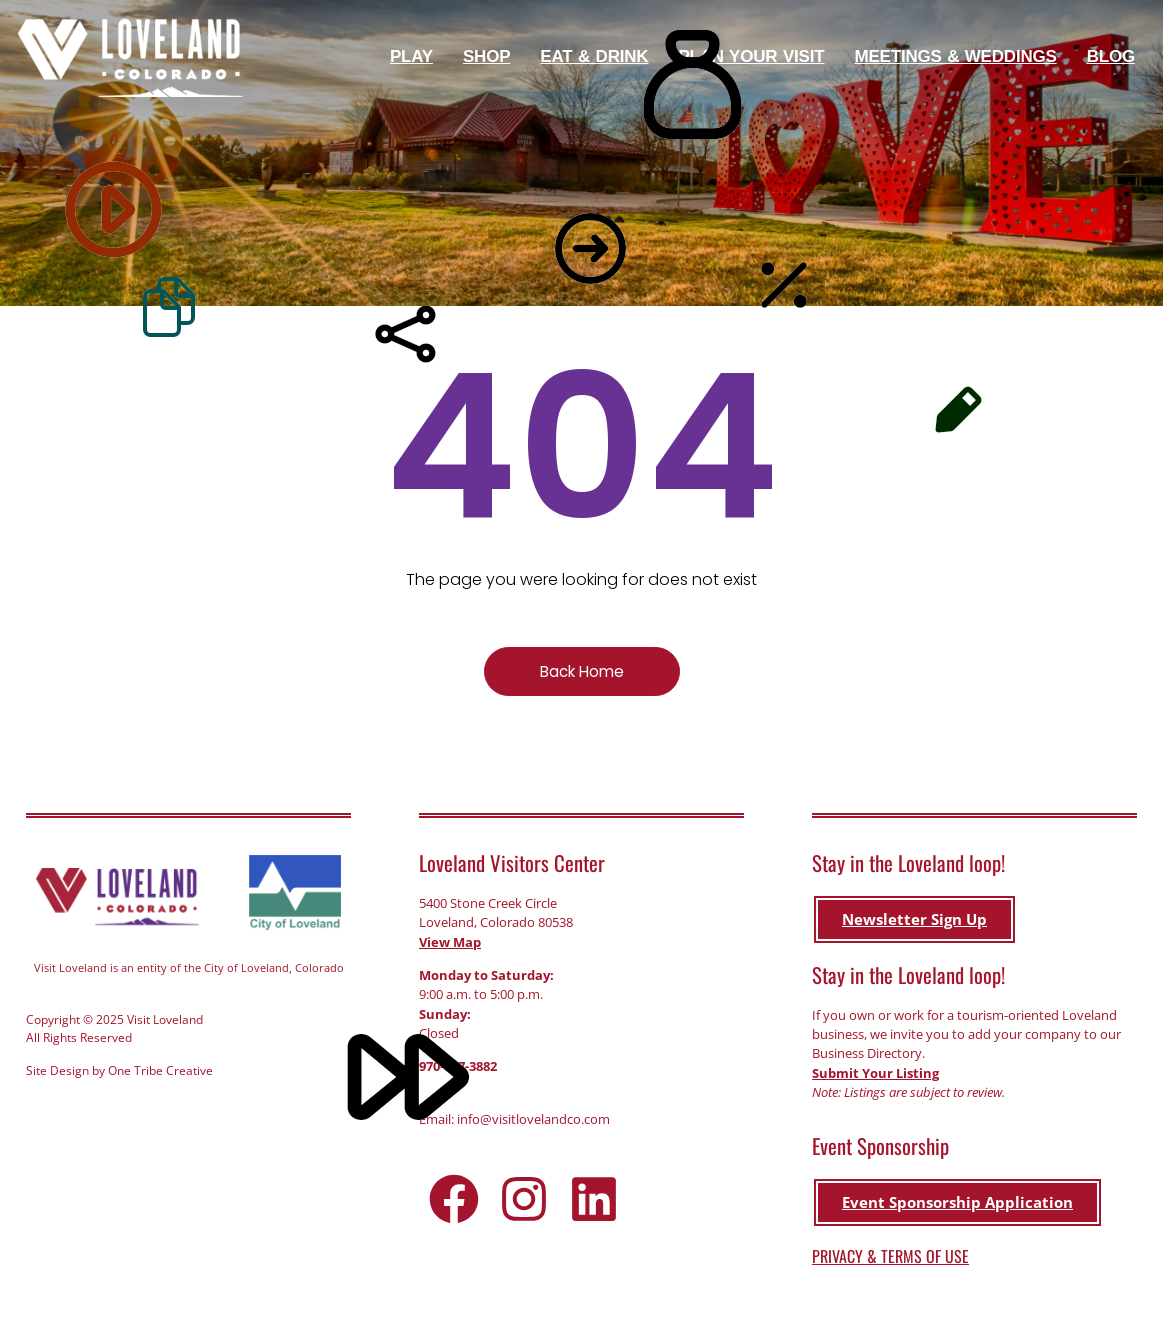 The height and width of the screenshot is (1339, 1163). What do you see at coordinates (401, 1077) in the screenshot?
I see `fast forward media playback` at bounding box center [401, 1077].